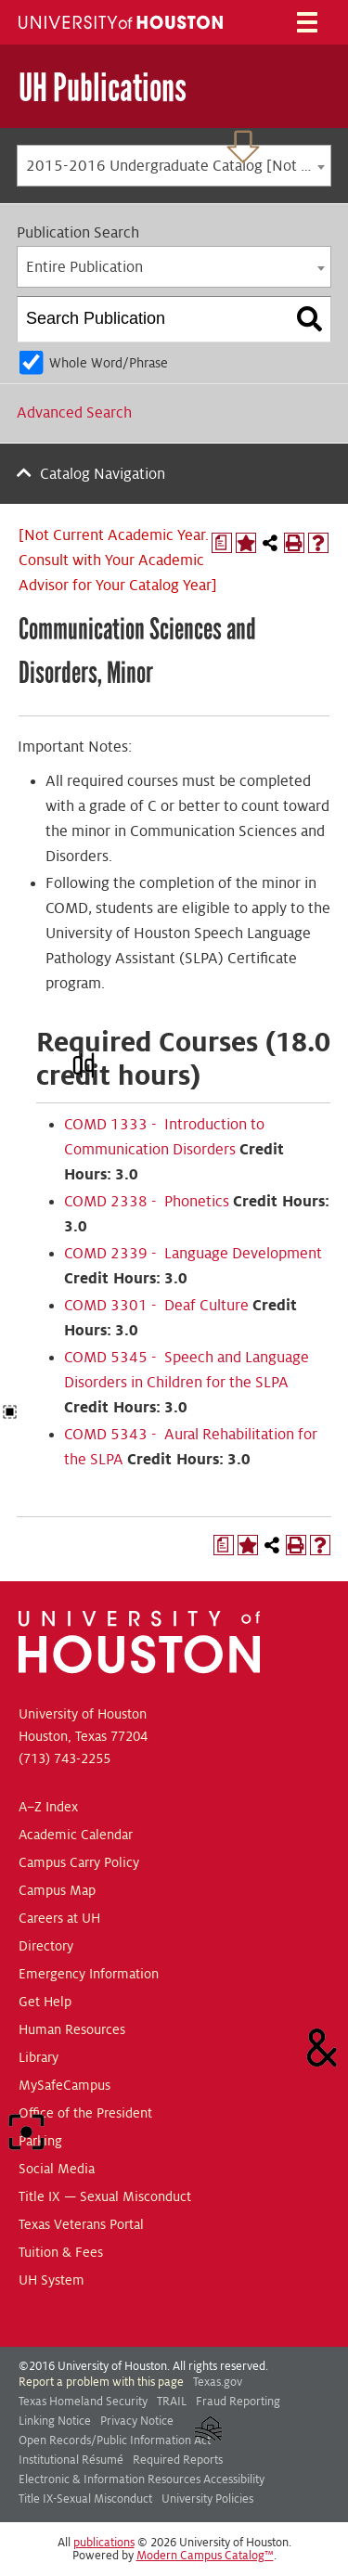 The height and width of the screenshot is (2576, 348). Describe the element at coordinates (84, 1065) in the screenshot. I see `distribute objects horizontally from the end` at that location.